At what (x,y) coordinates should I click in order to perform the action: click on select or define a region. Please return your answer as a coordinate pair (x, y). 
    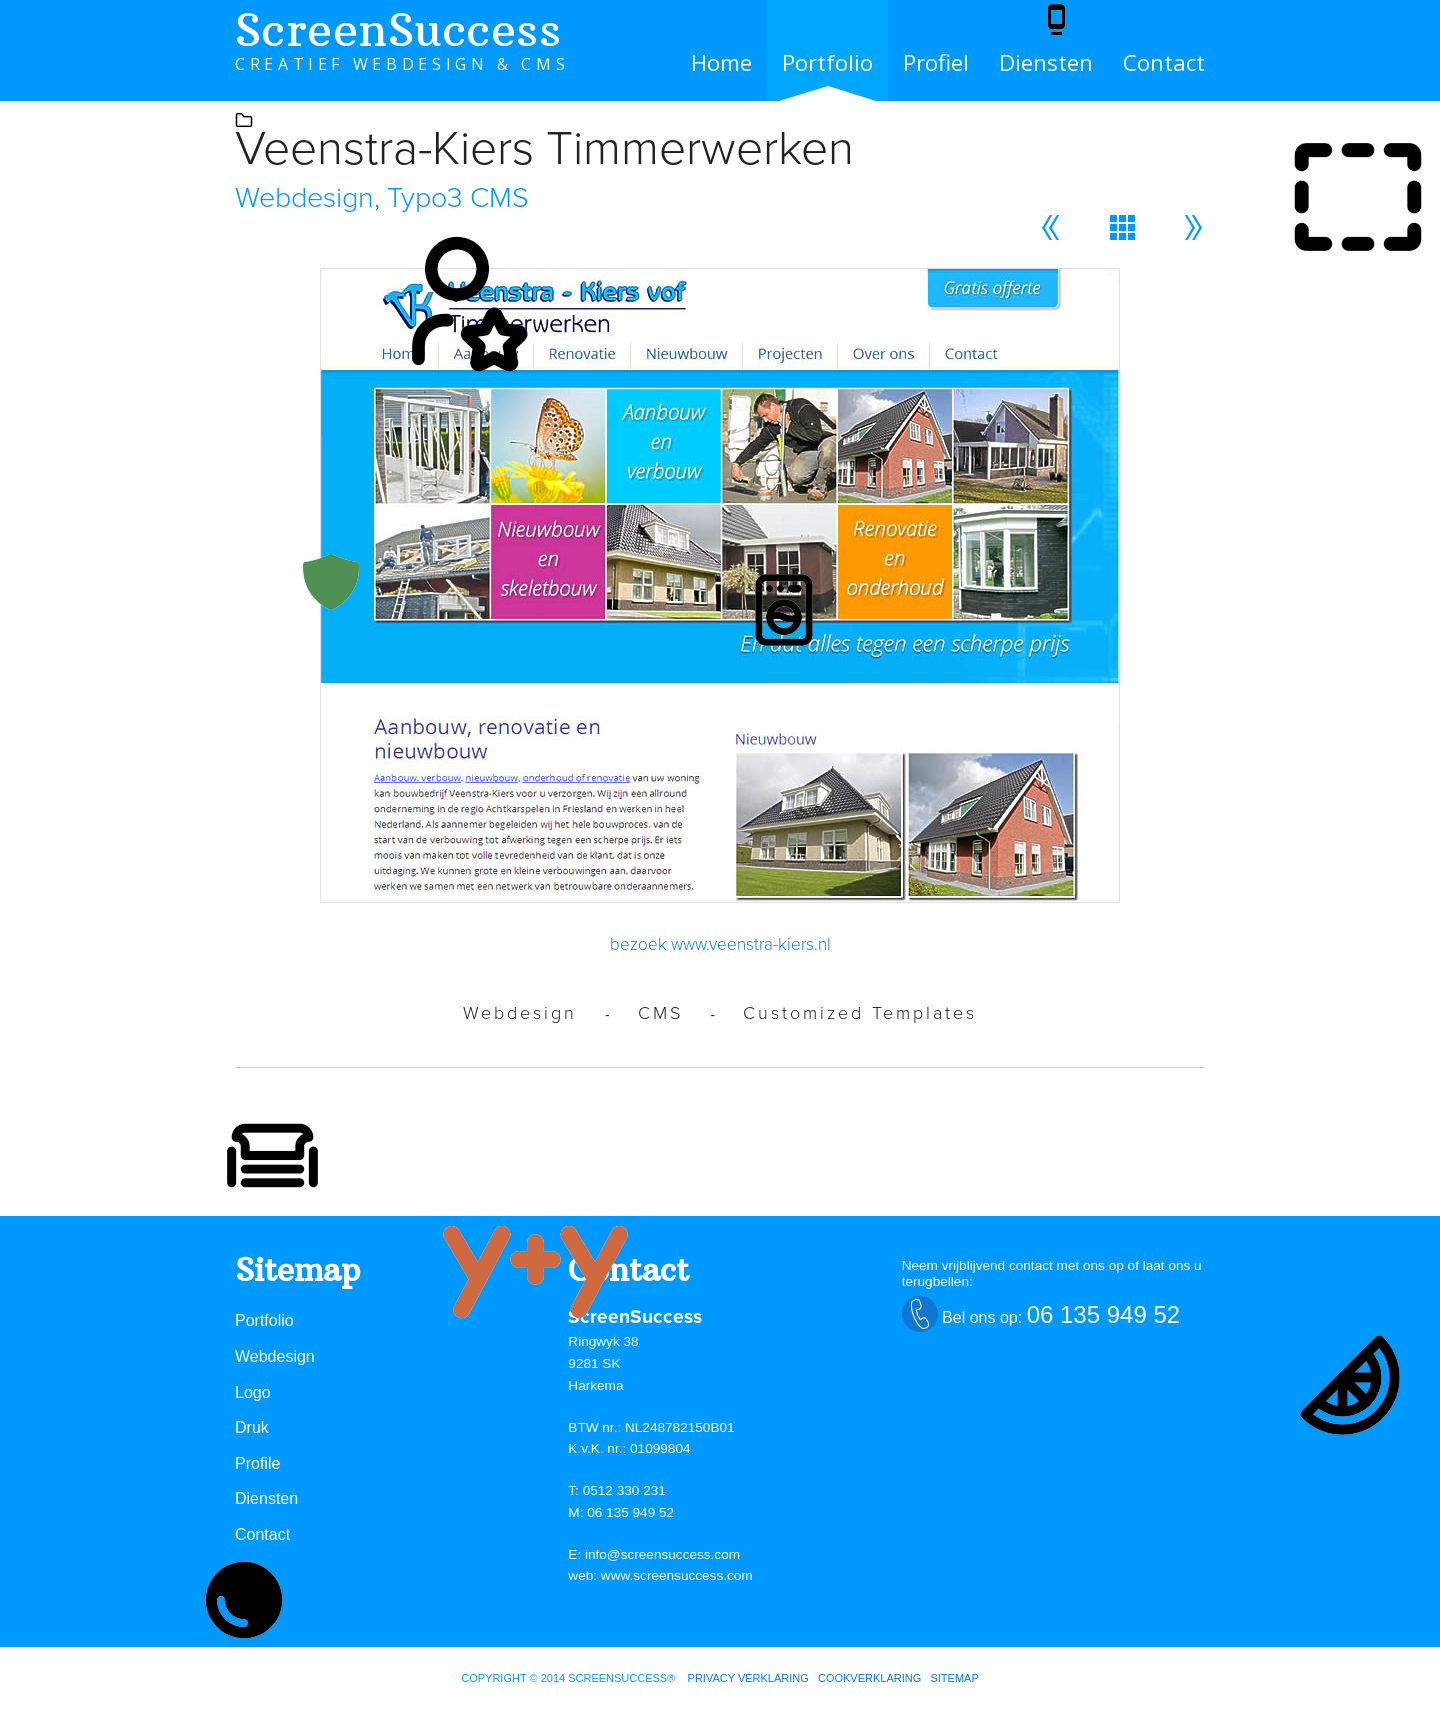
    Looking at the image, I should click on (1358, 197).